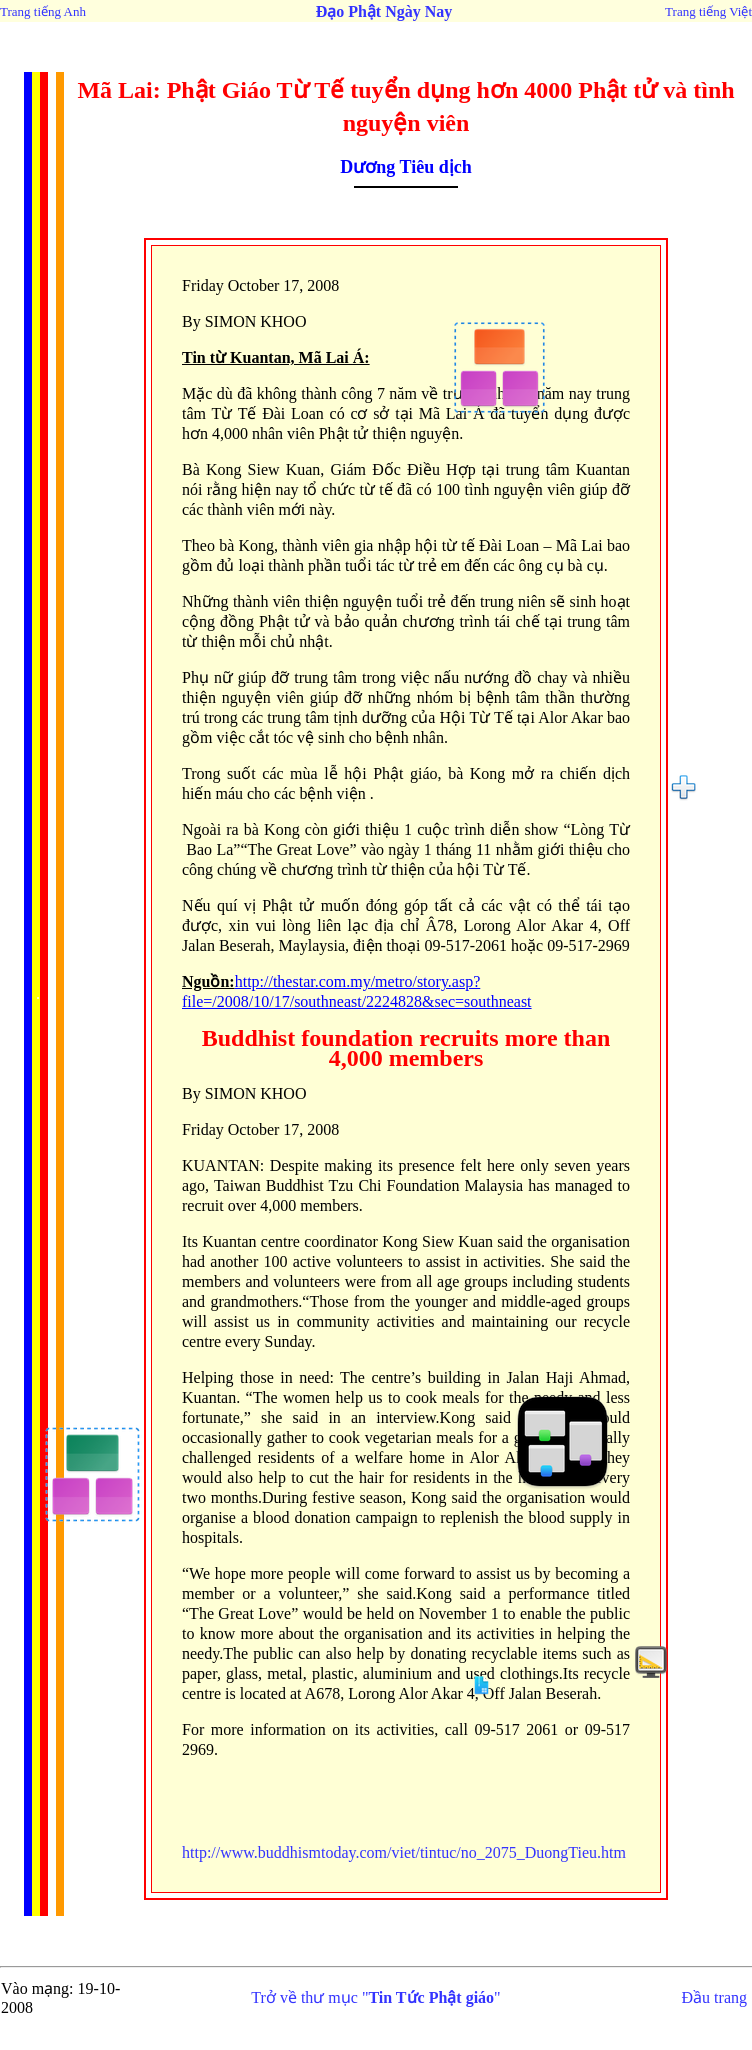  I want to click on open mission control to view all open windows, so click(562, 1441).